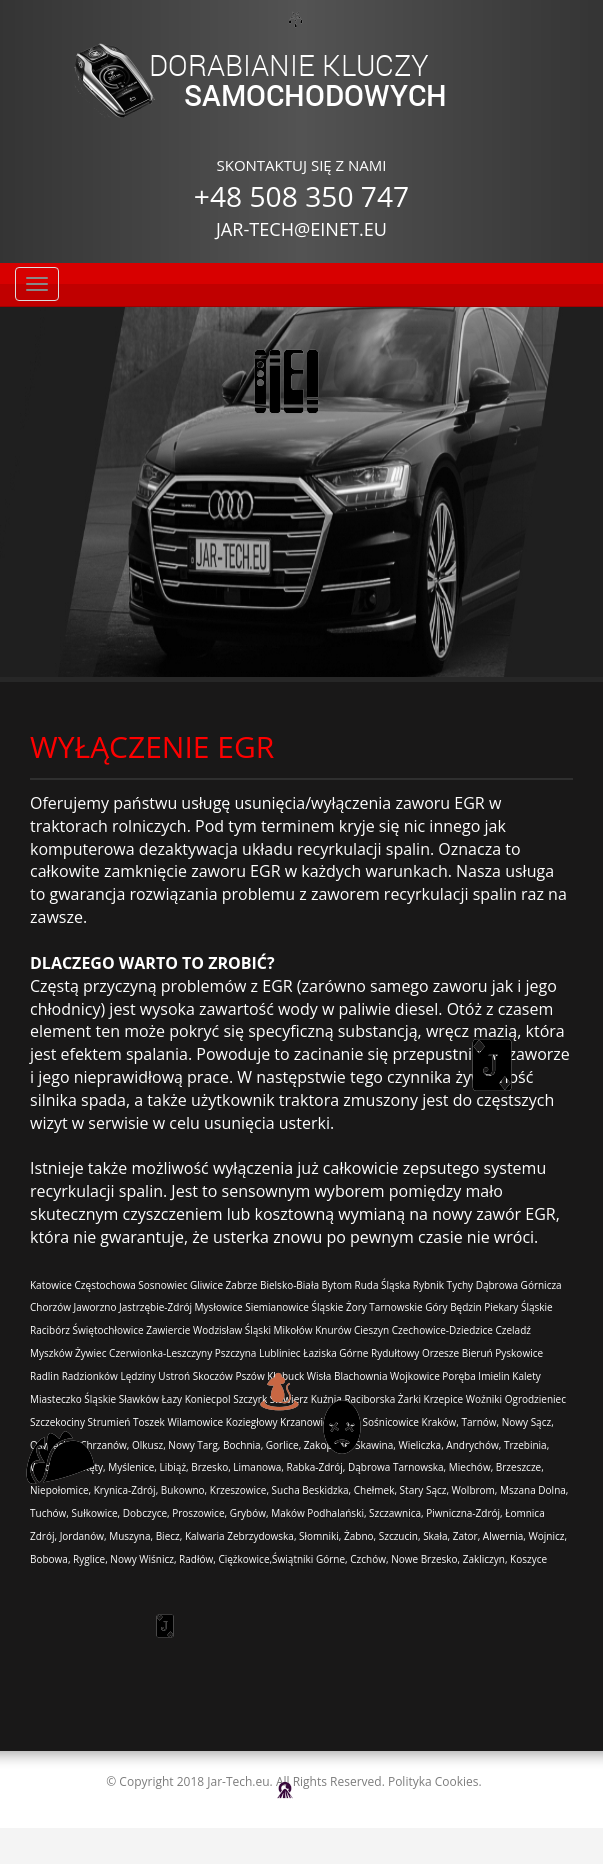 The width and height of the screenshot is (603, 1864). Describe the element at coordinates (286, 381) in the screenshot. I see `access your library or book collection` at that location.